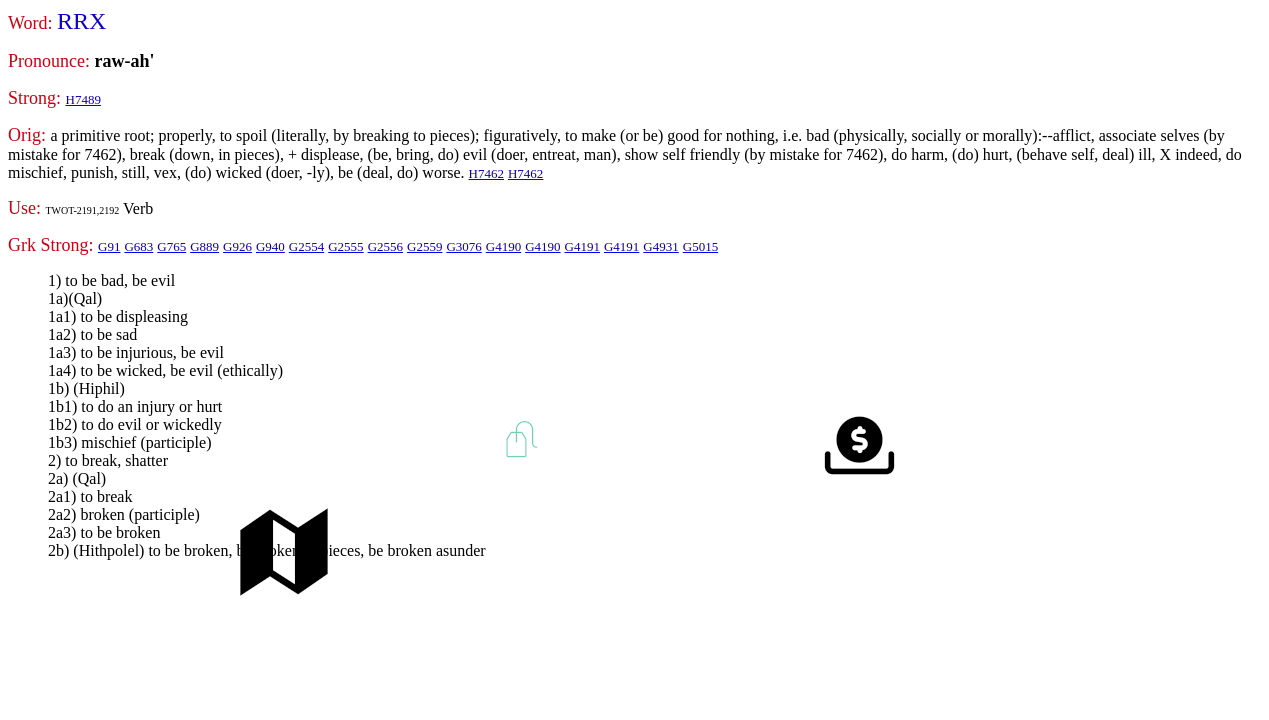 This screenshot has width=1269, height=720. What do you see at coordinates (284, 552) in the screenshot?
I see `open the map view` at bounding box center [284, 552].